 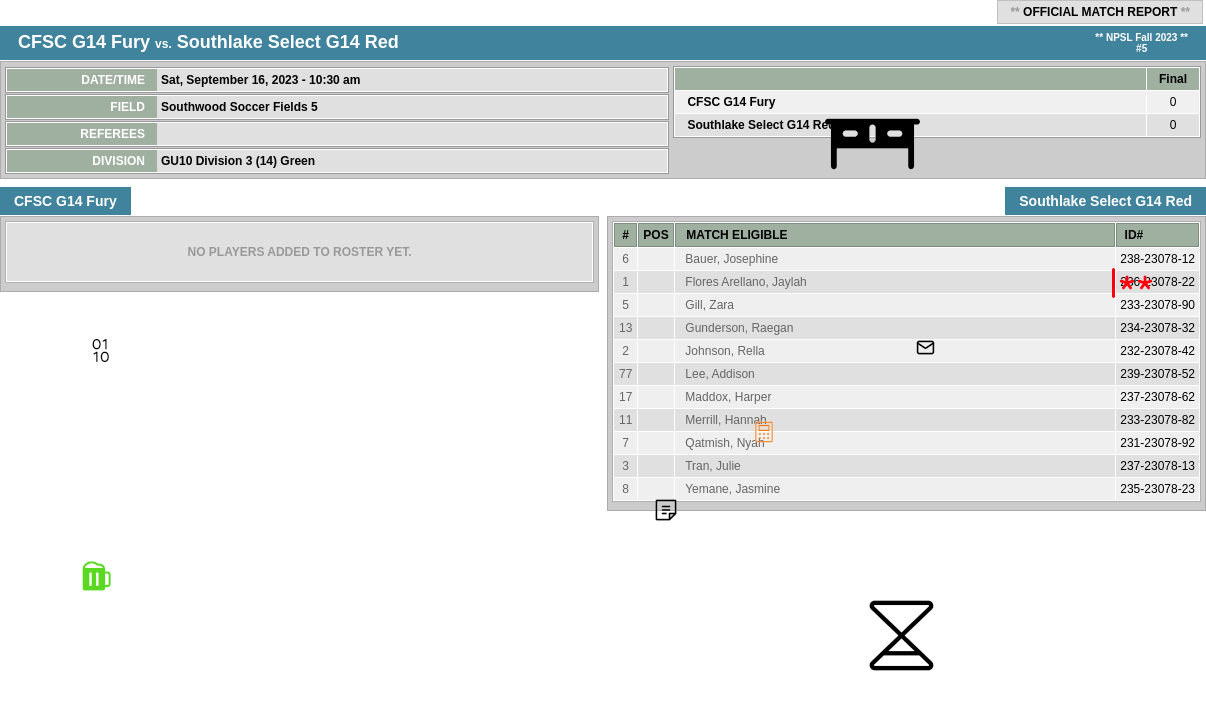 What do you see at coordinates (666, 510) in the screenshot?
I see `create a new note` at bounding box center [666, 510].